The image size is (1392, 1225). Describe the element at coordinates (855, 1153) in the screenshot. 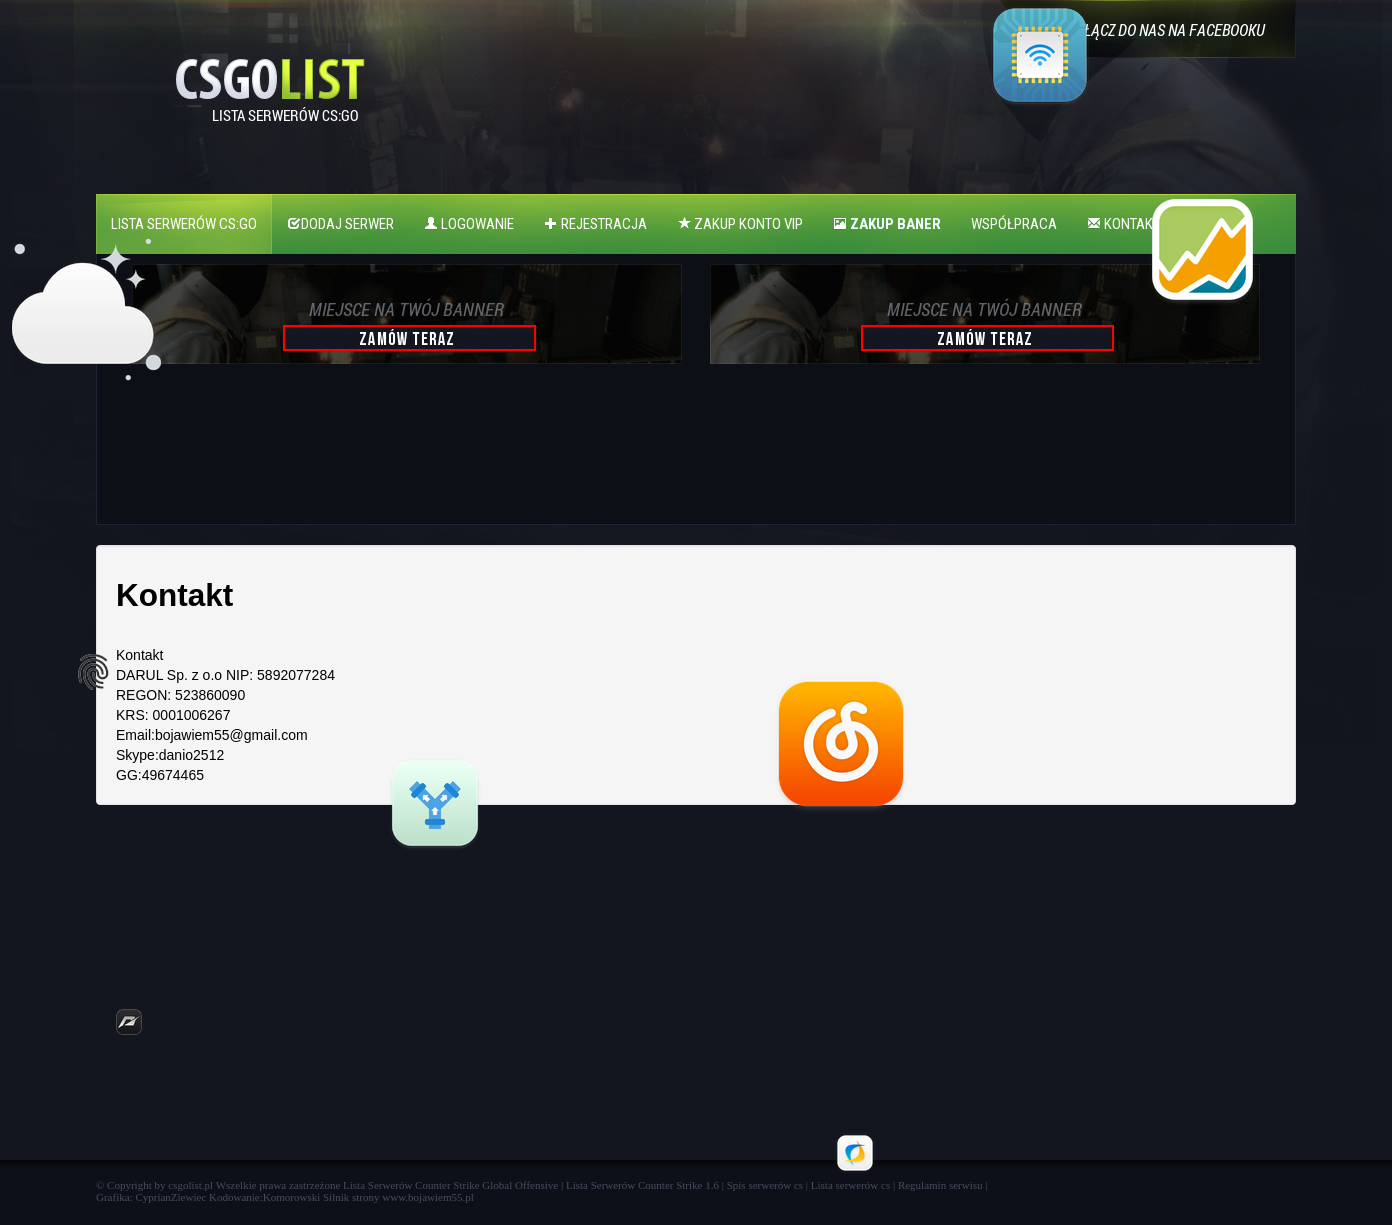

I see `open CrossOver app to run Windows software` at that location.